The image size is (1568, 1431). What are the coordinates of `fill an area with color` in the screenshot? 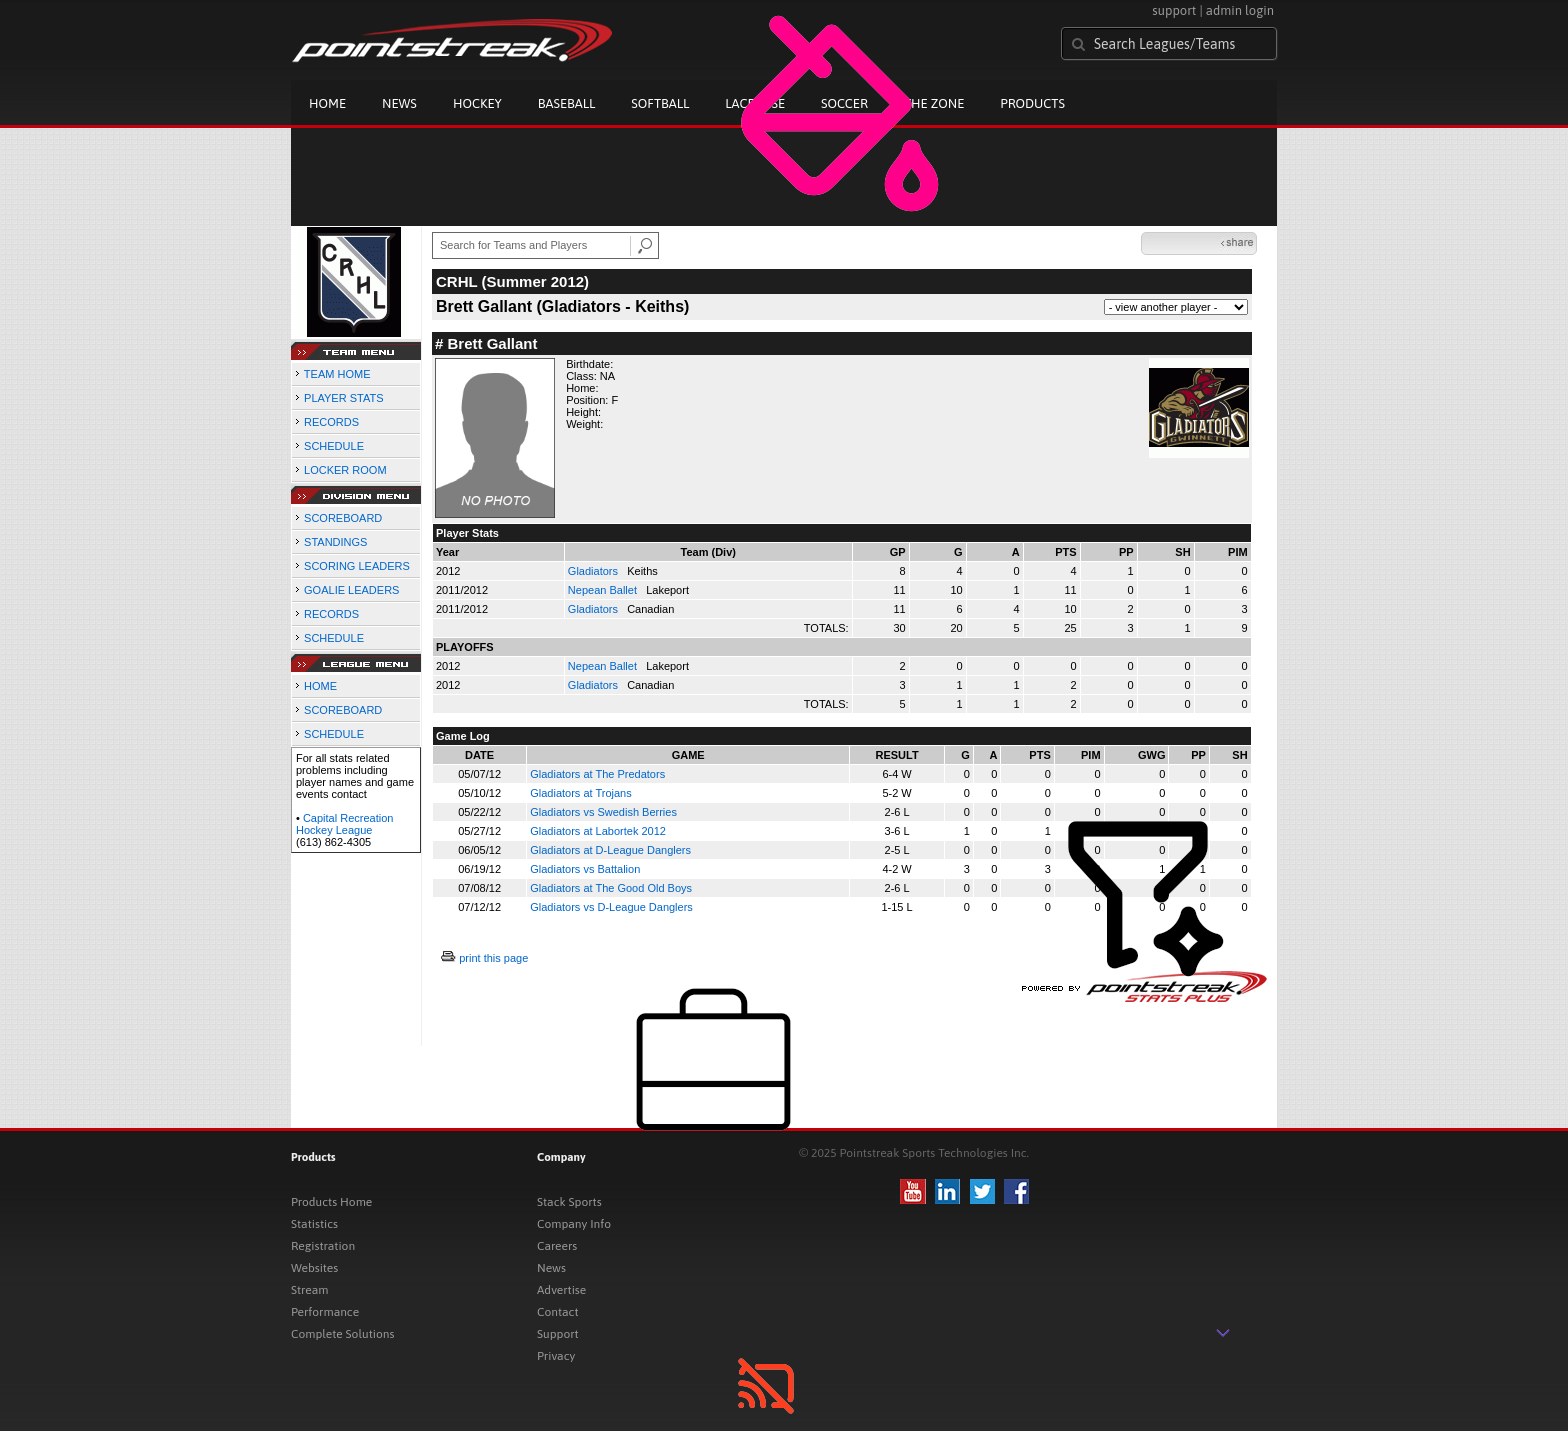 It's located at (840, 113).